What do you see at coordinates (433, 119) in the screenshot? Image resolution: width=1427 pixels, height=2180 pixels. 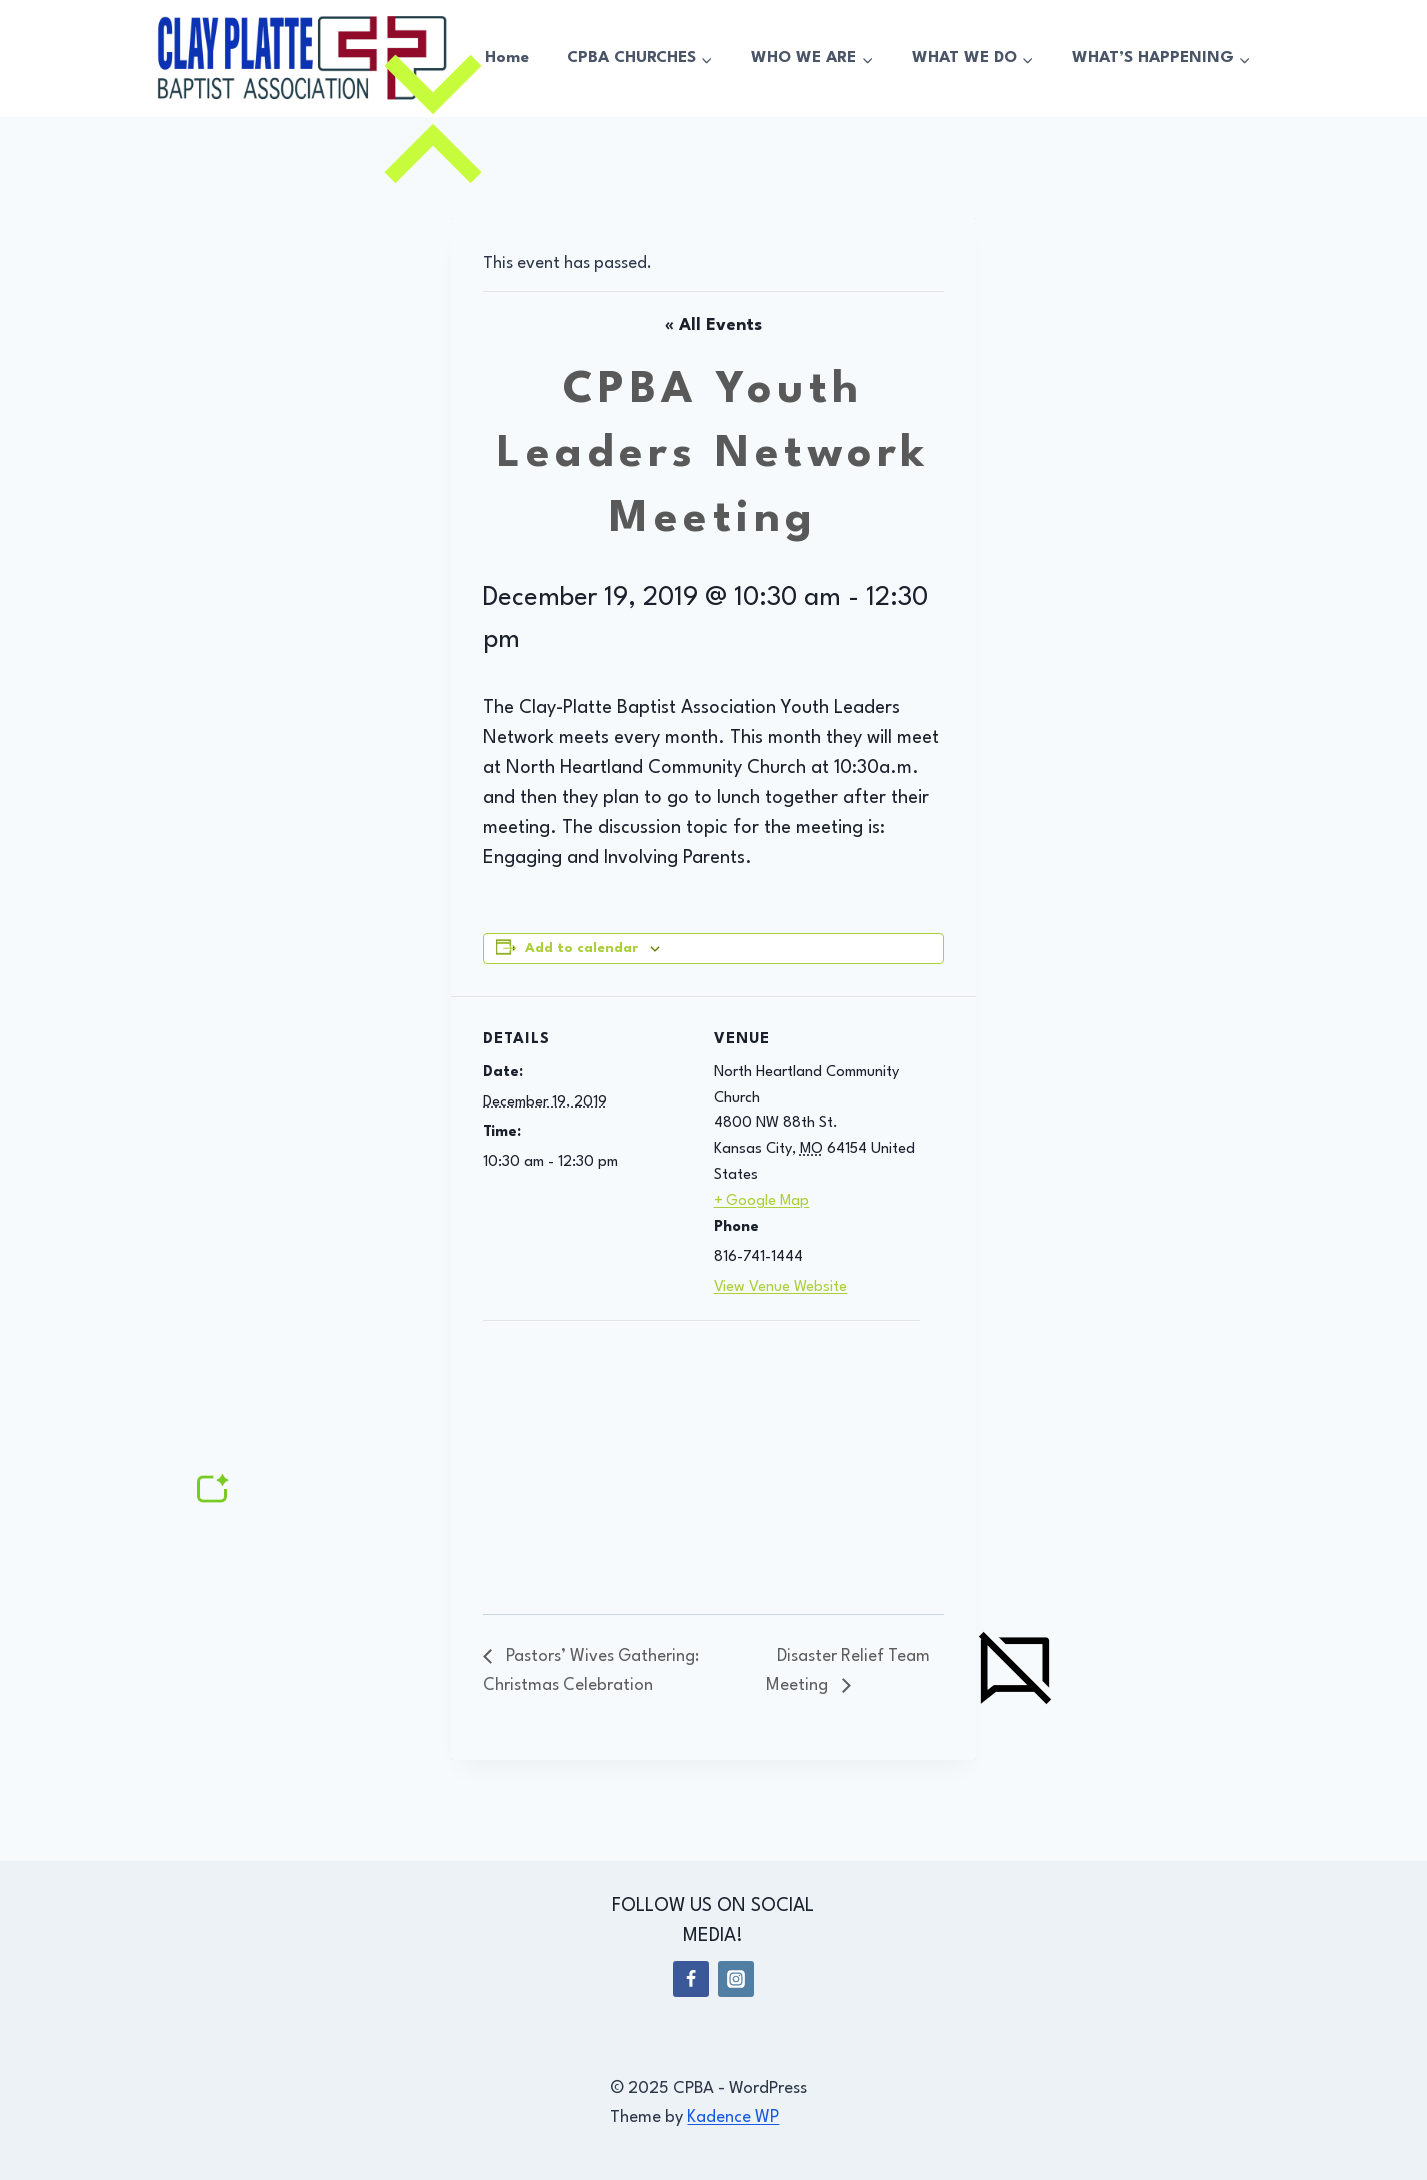 I see `collapse or contract content vertically` at bounding box center [433, 119].